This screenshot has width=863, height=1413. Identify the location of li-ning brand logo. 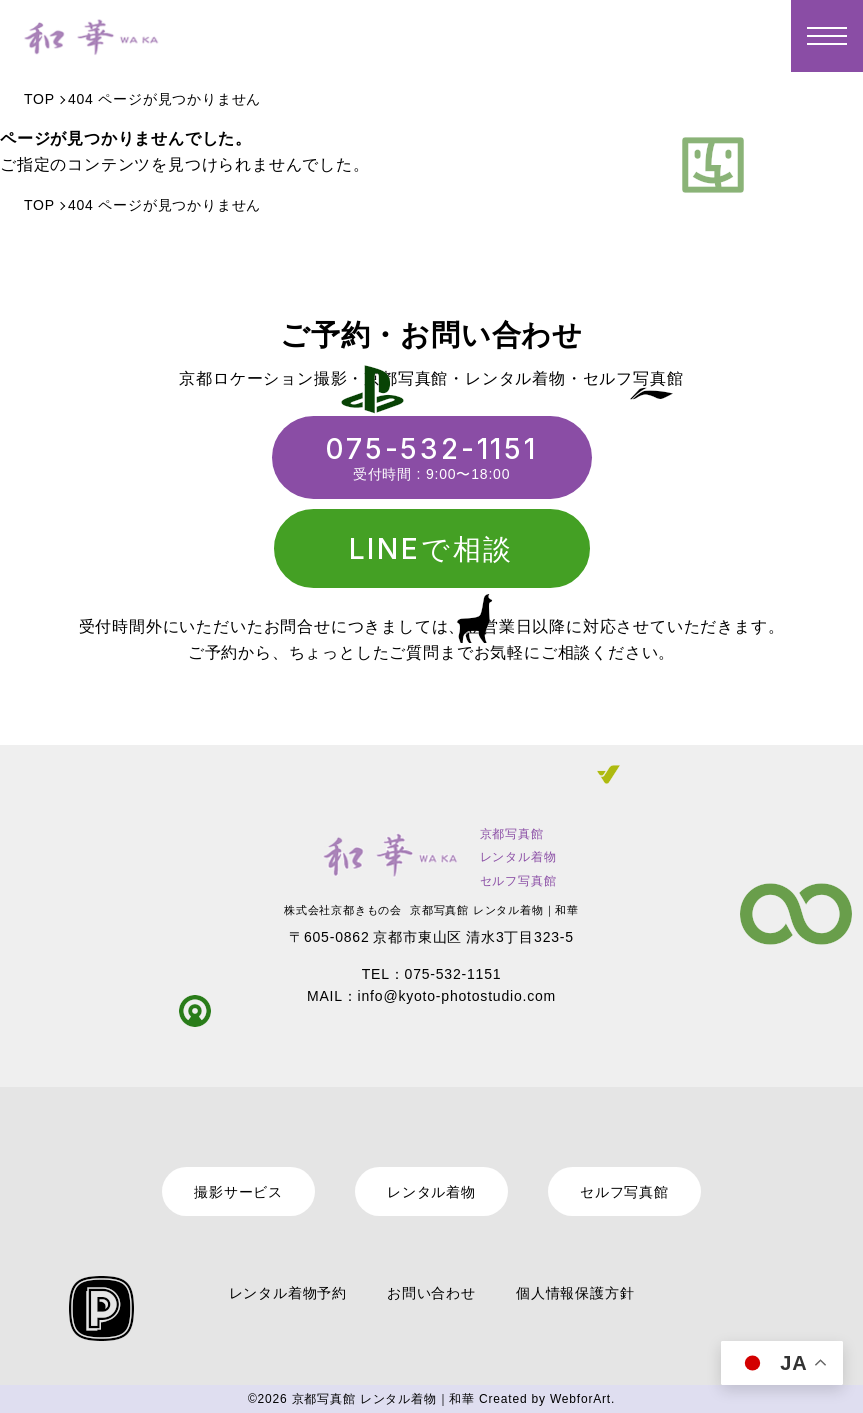
(651, 393).